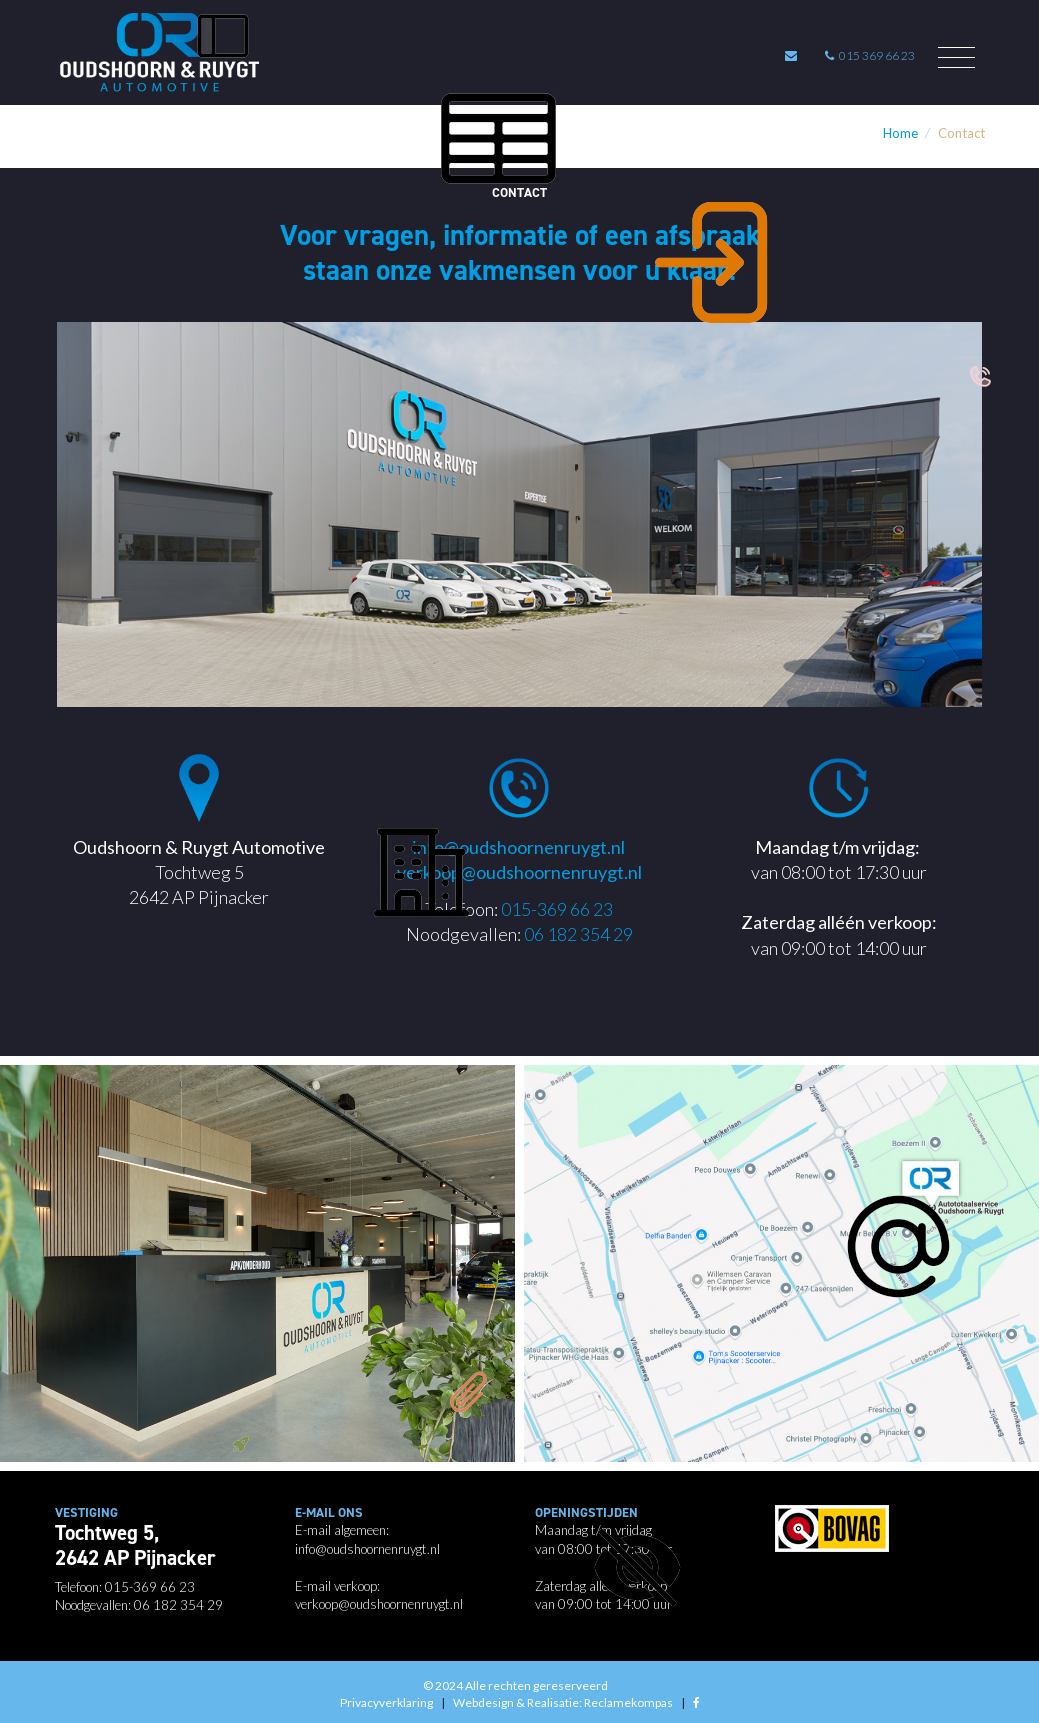 The image size is (1039, 1723). I want to click on mention a user in a post or comment, so click(898, 1246).